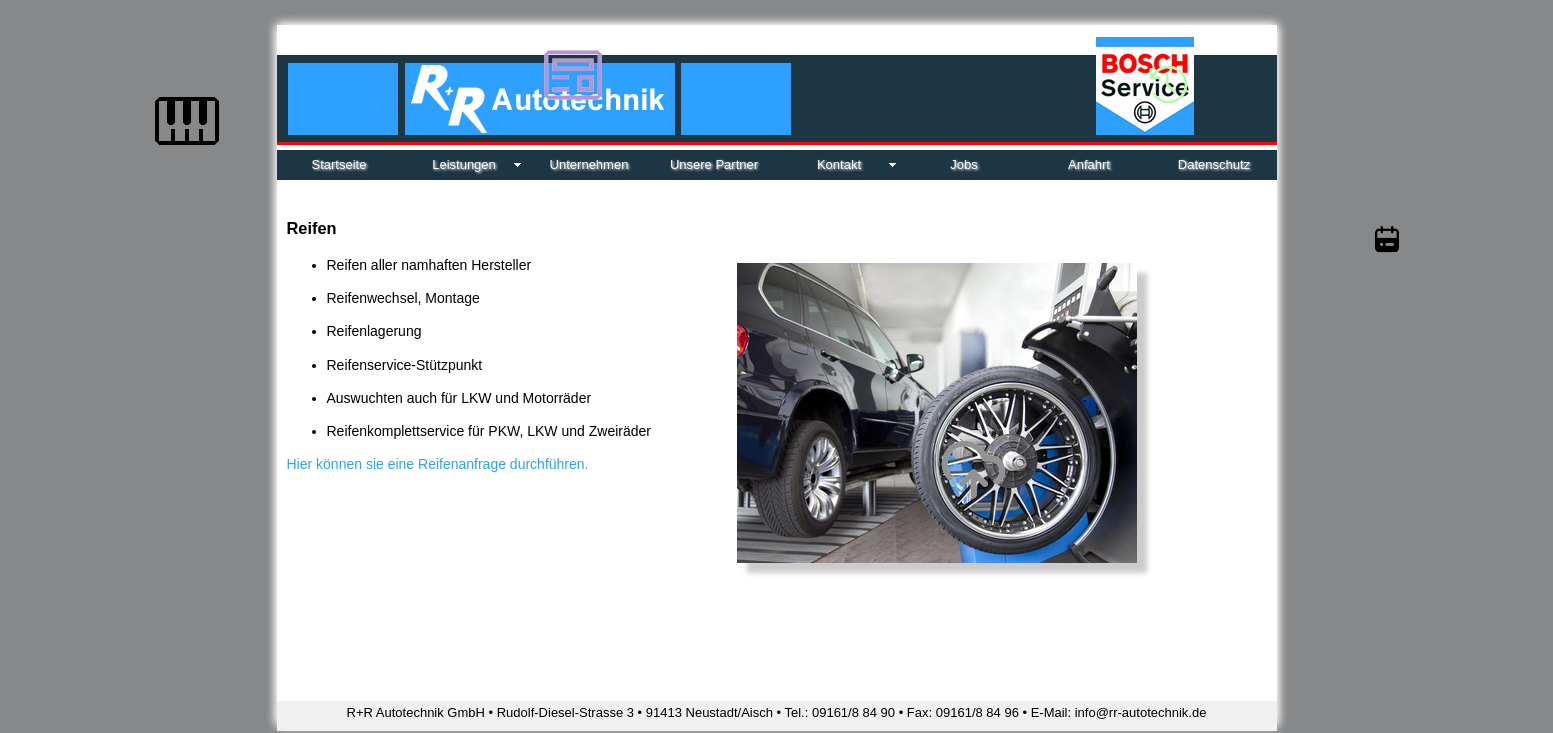 Image resolution: width=1553 pixels, height=733 pixels. I want to click on upload file to cloud storage, so click(973, 469).